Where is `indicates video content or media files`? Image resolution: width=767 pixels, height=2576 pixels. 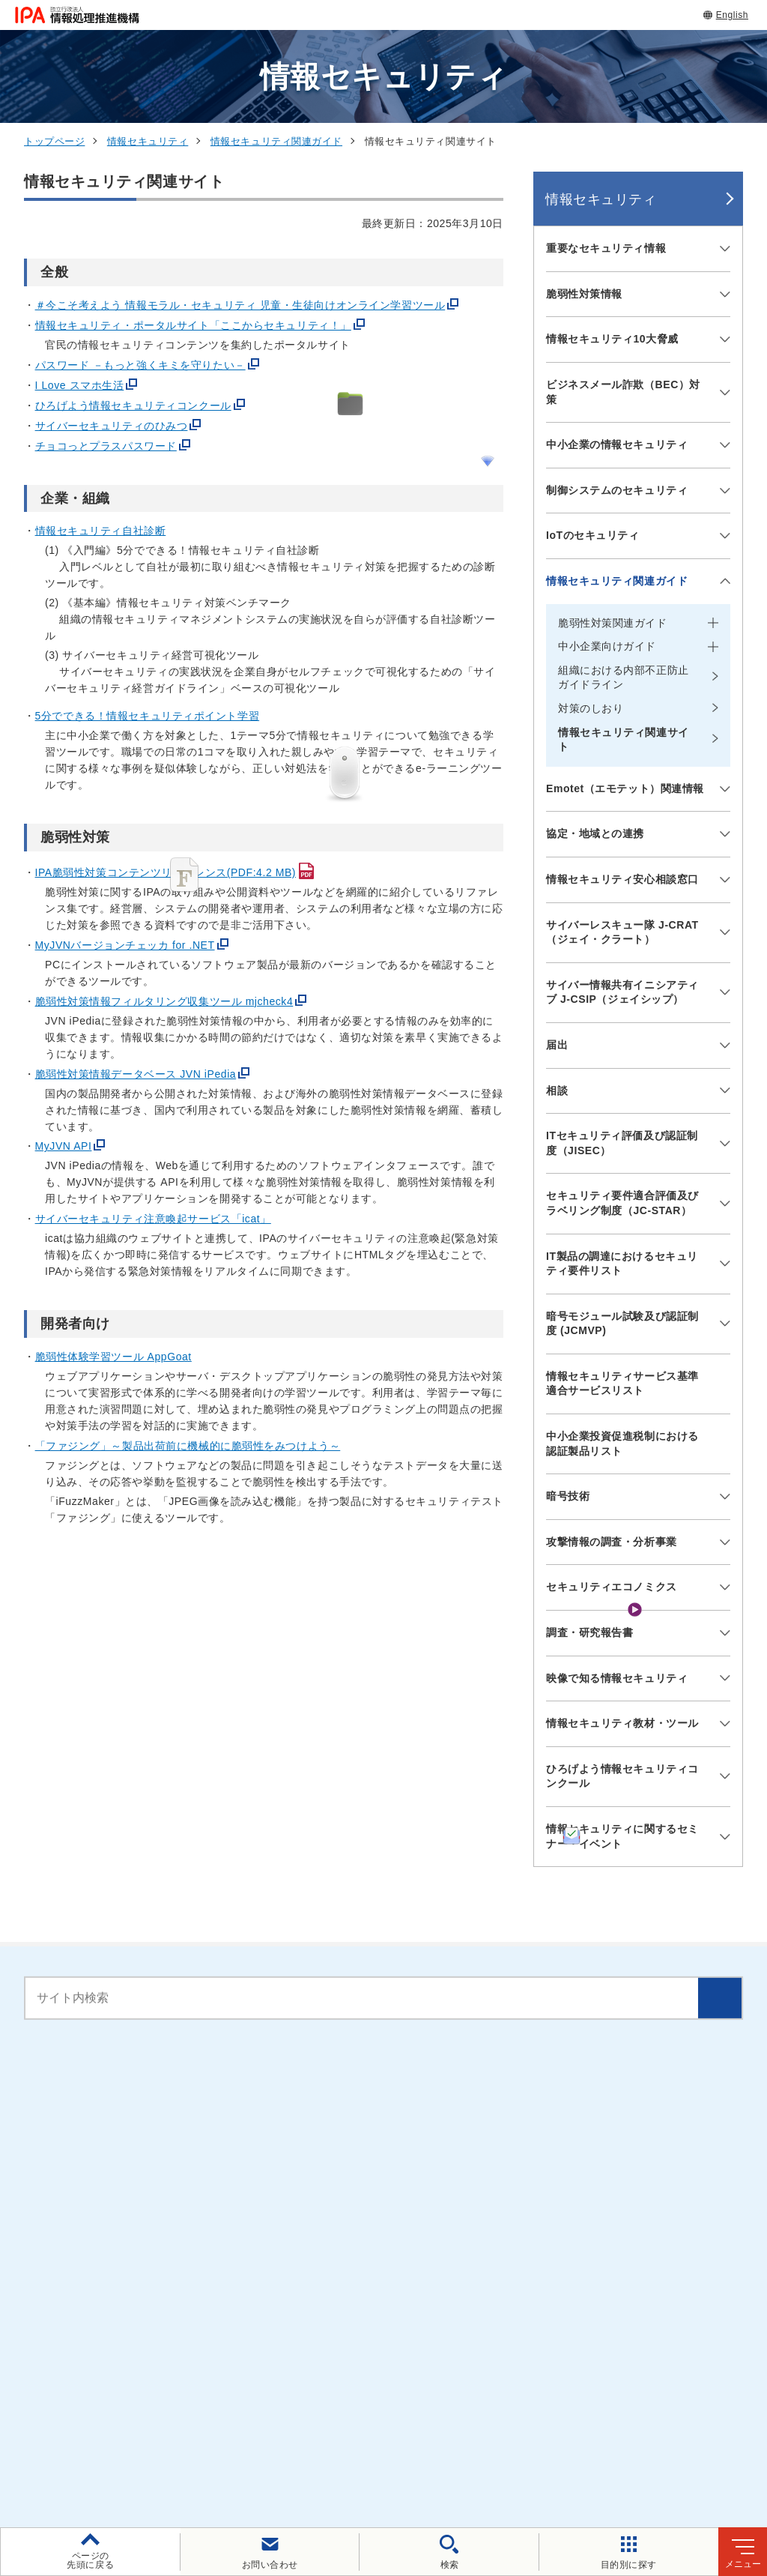 indicates video content or media files is located at coordinates (634, 1609).